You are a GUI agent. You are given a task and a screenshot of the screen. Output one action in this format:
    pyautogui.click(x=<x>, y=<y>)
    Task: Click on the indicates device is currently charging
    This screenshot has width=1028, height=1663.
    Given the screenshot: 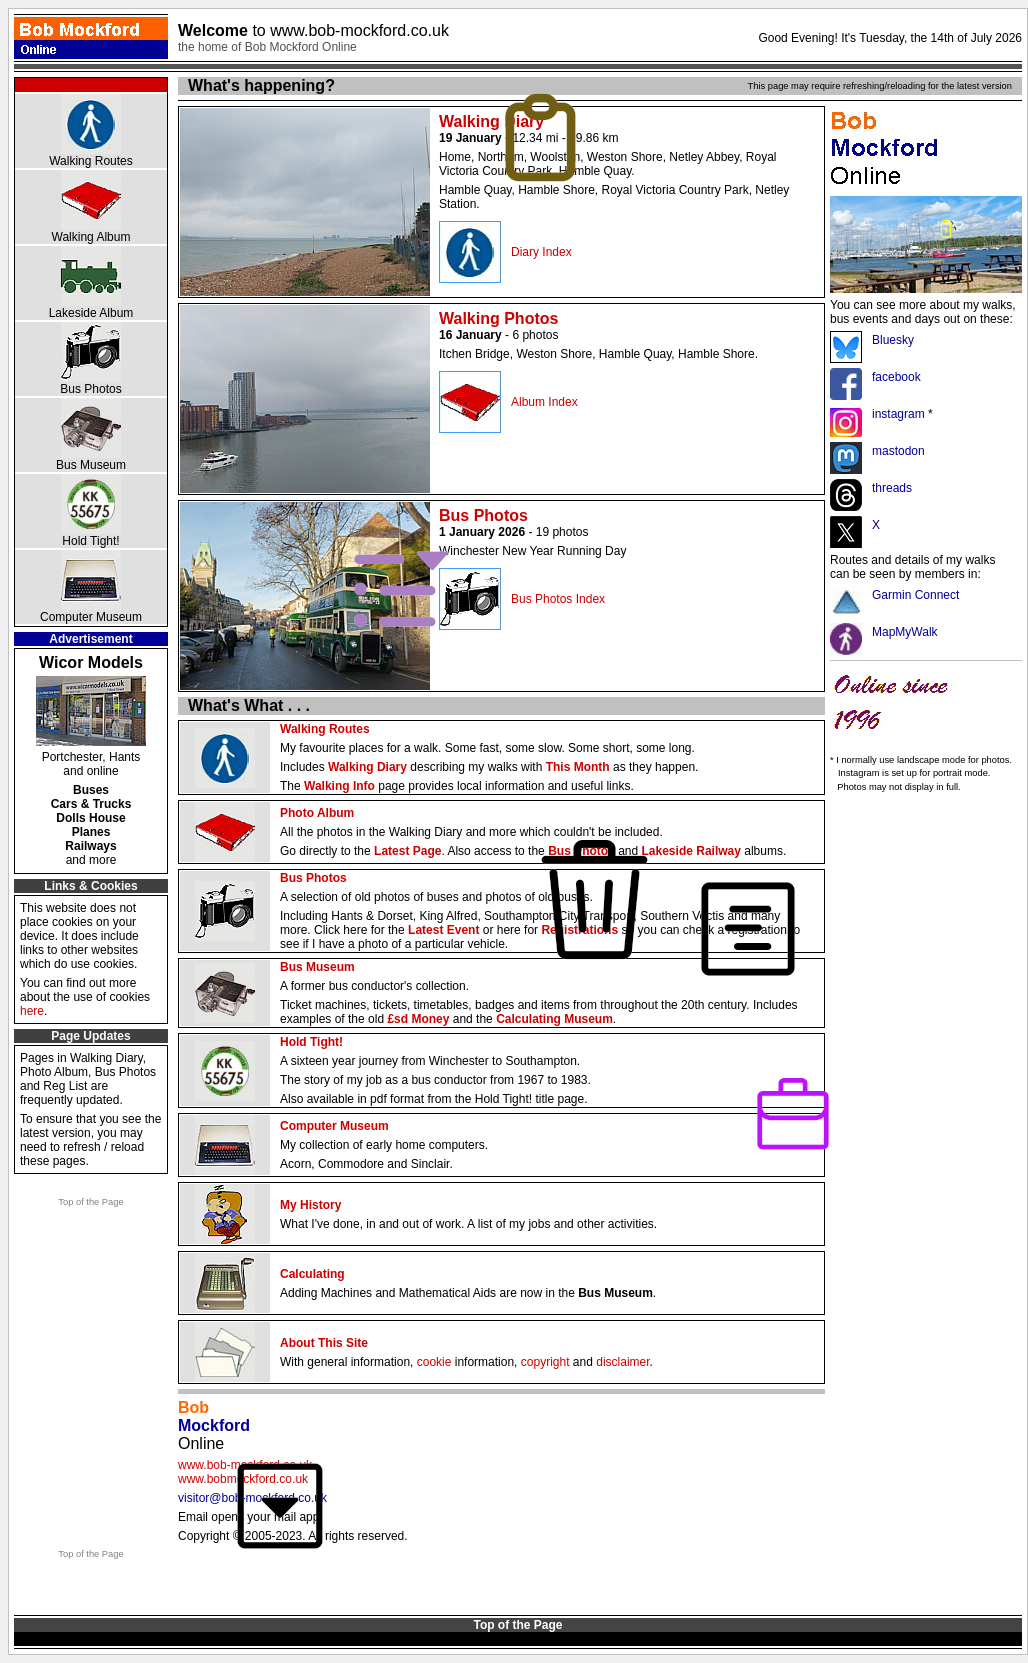 What is the action you would take?
    pyautogui.click(x=946, y=229)
    